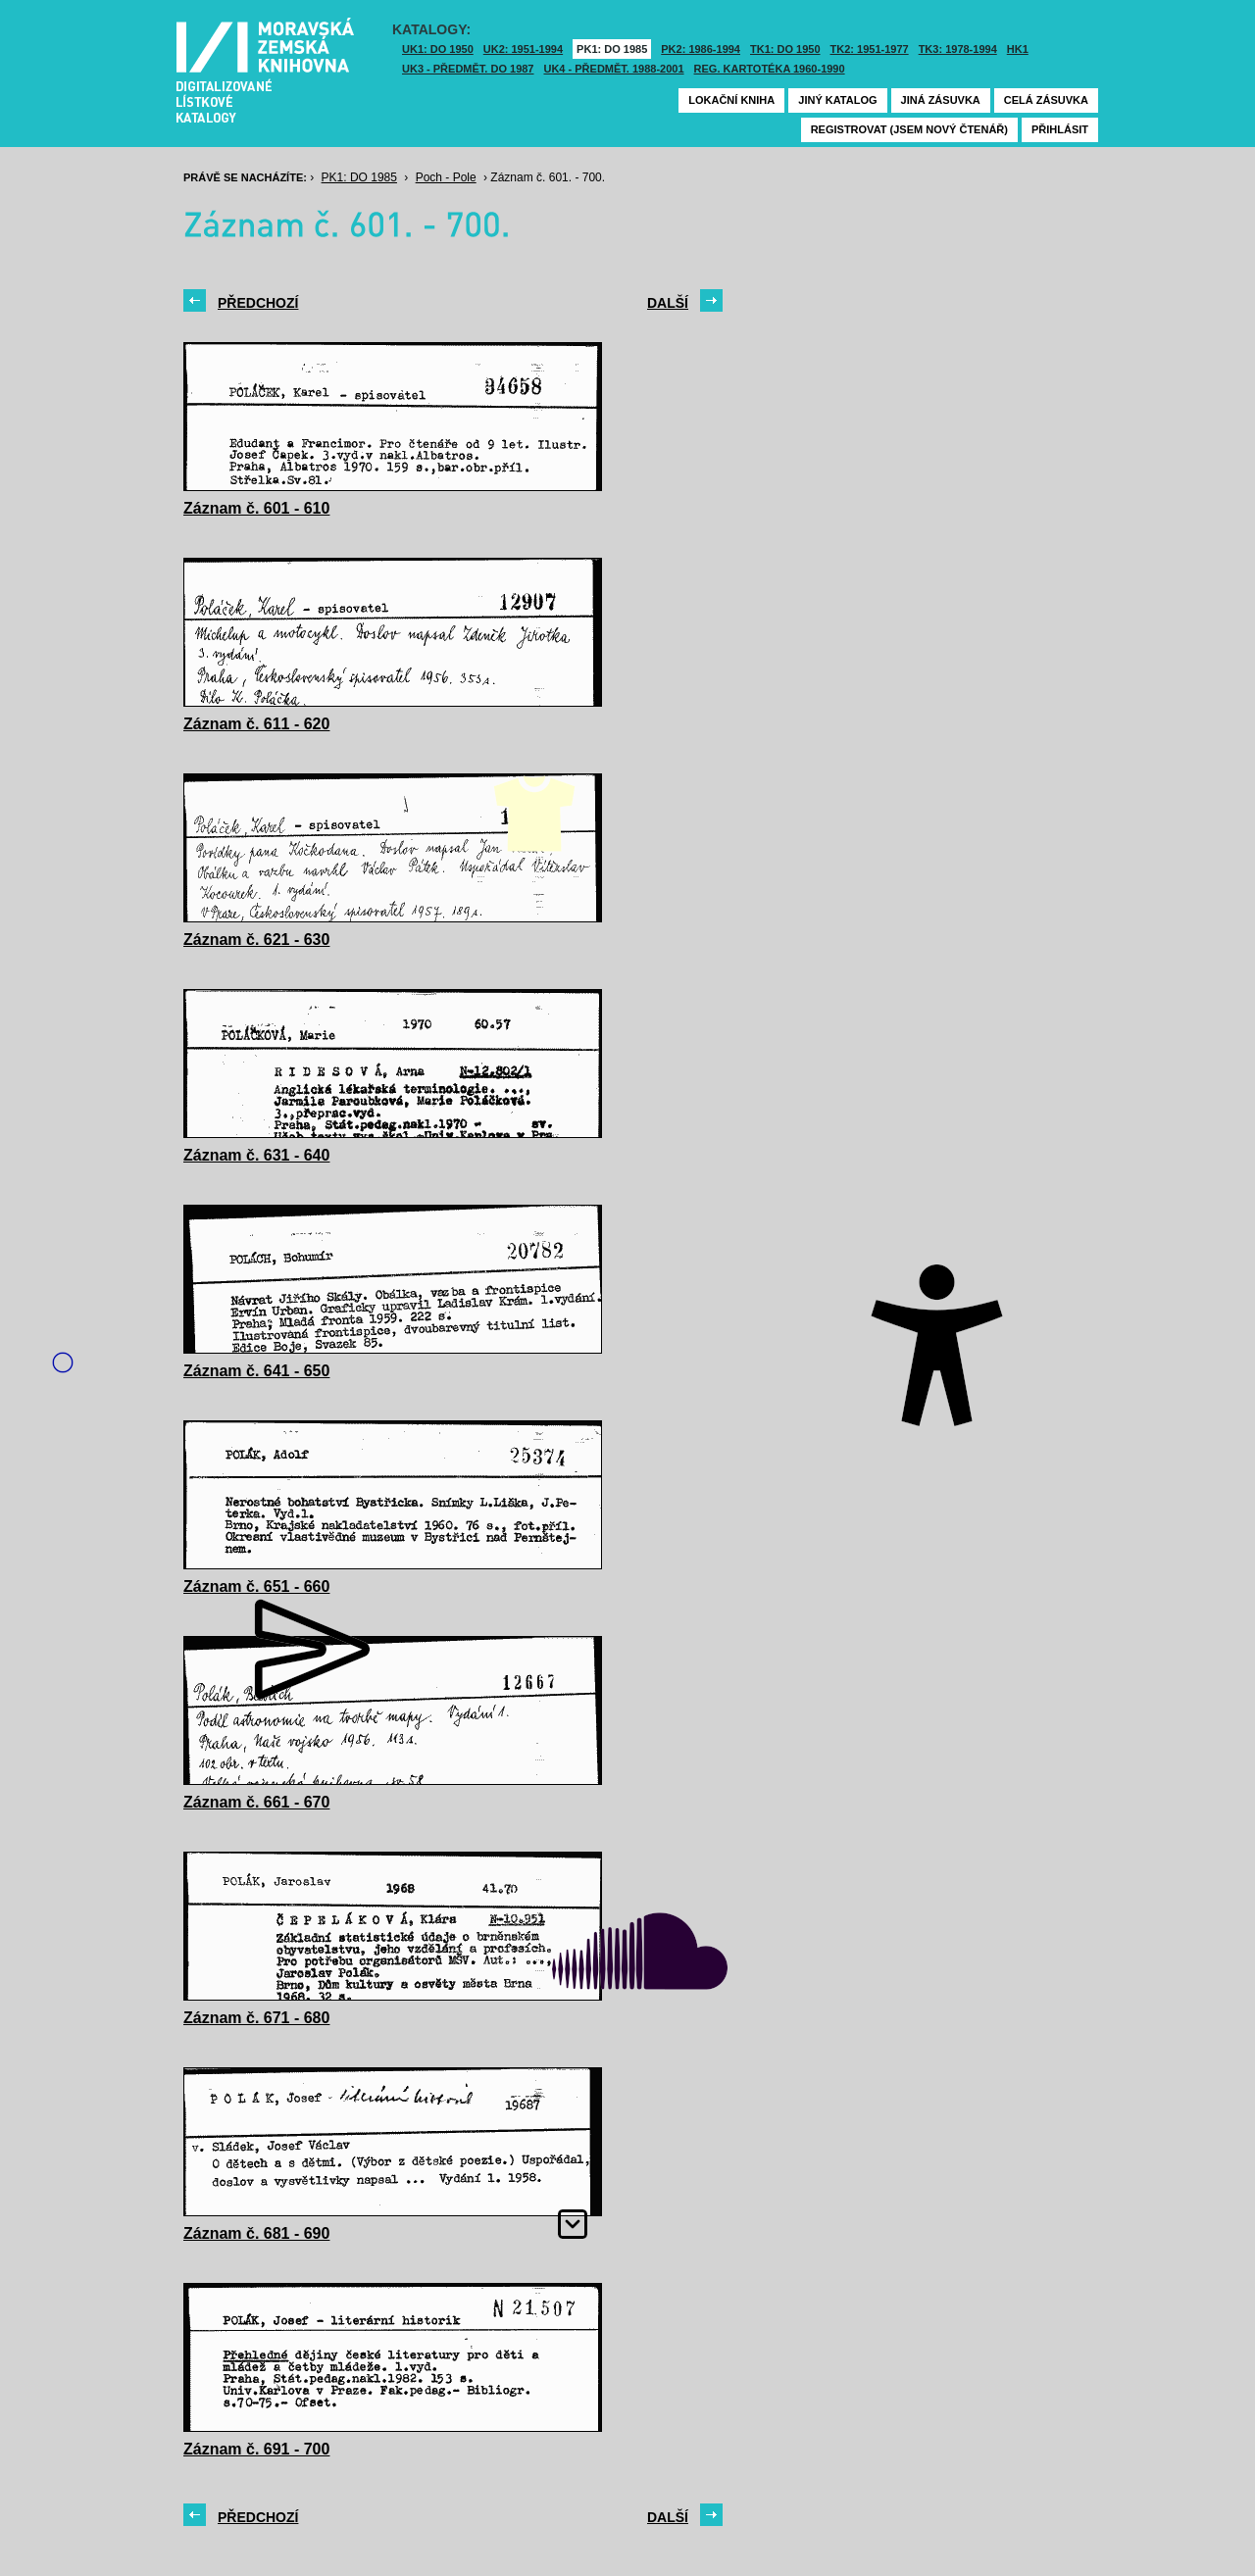 This screenshot has height=2576, width=1255. What do you see at coordinates (639, 1951) in the screenshot?
I see `open SoundCloud app` at bounding box center [639, 1951].